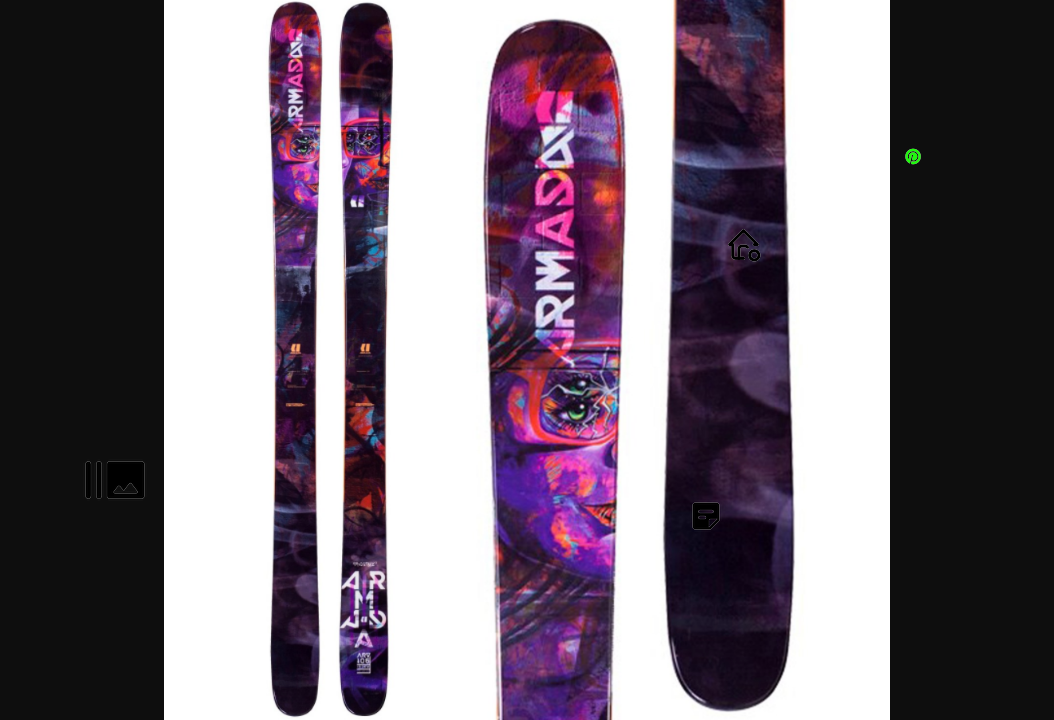 The height and width of the screenshot is (720, 1054). I want to click on enable burst mode for rapid photo capture, so click(115, 480).